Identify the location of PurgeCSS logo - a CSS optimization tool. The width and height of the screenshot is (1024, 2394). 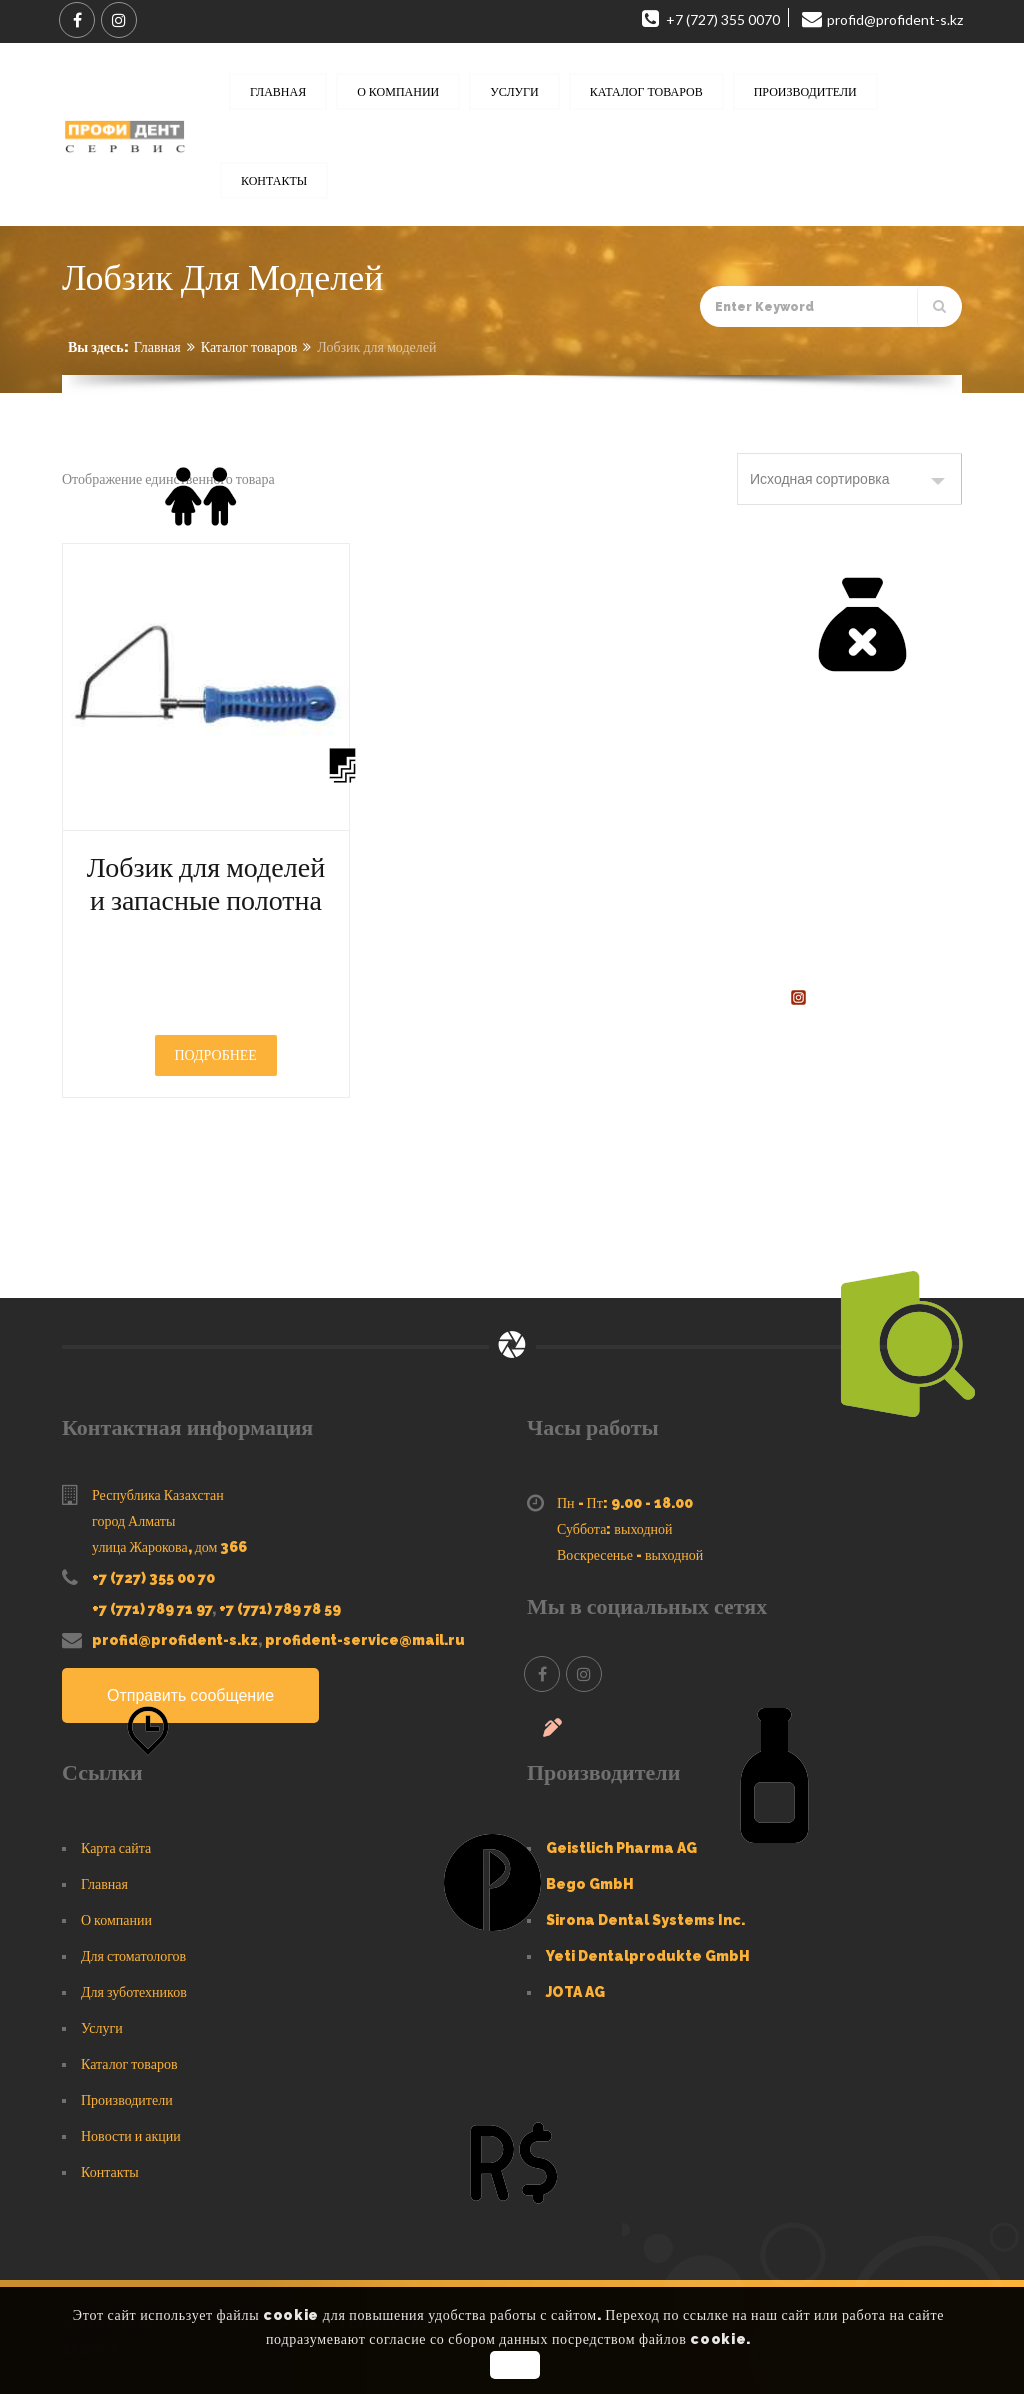
(492, 1882).